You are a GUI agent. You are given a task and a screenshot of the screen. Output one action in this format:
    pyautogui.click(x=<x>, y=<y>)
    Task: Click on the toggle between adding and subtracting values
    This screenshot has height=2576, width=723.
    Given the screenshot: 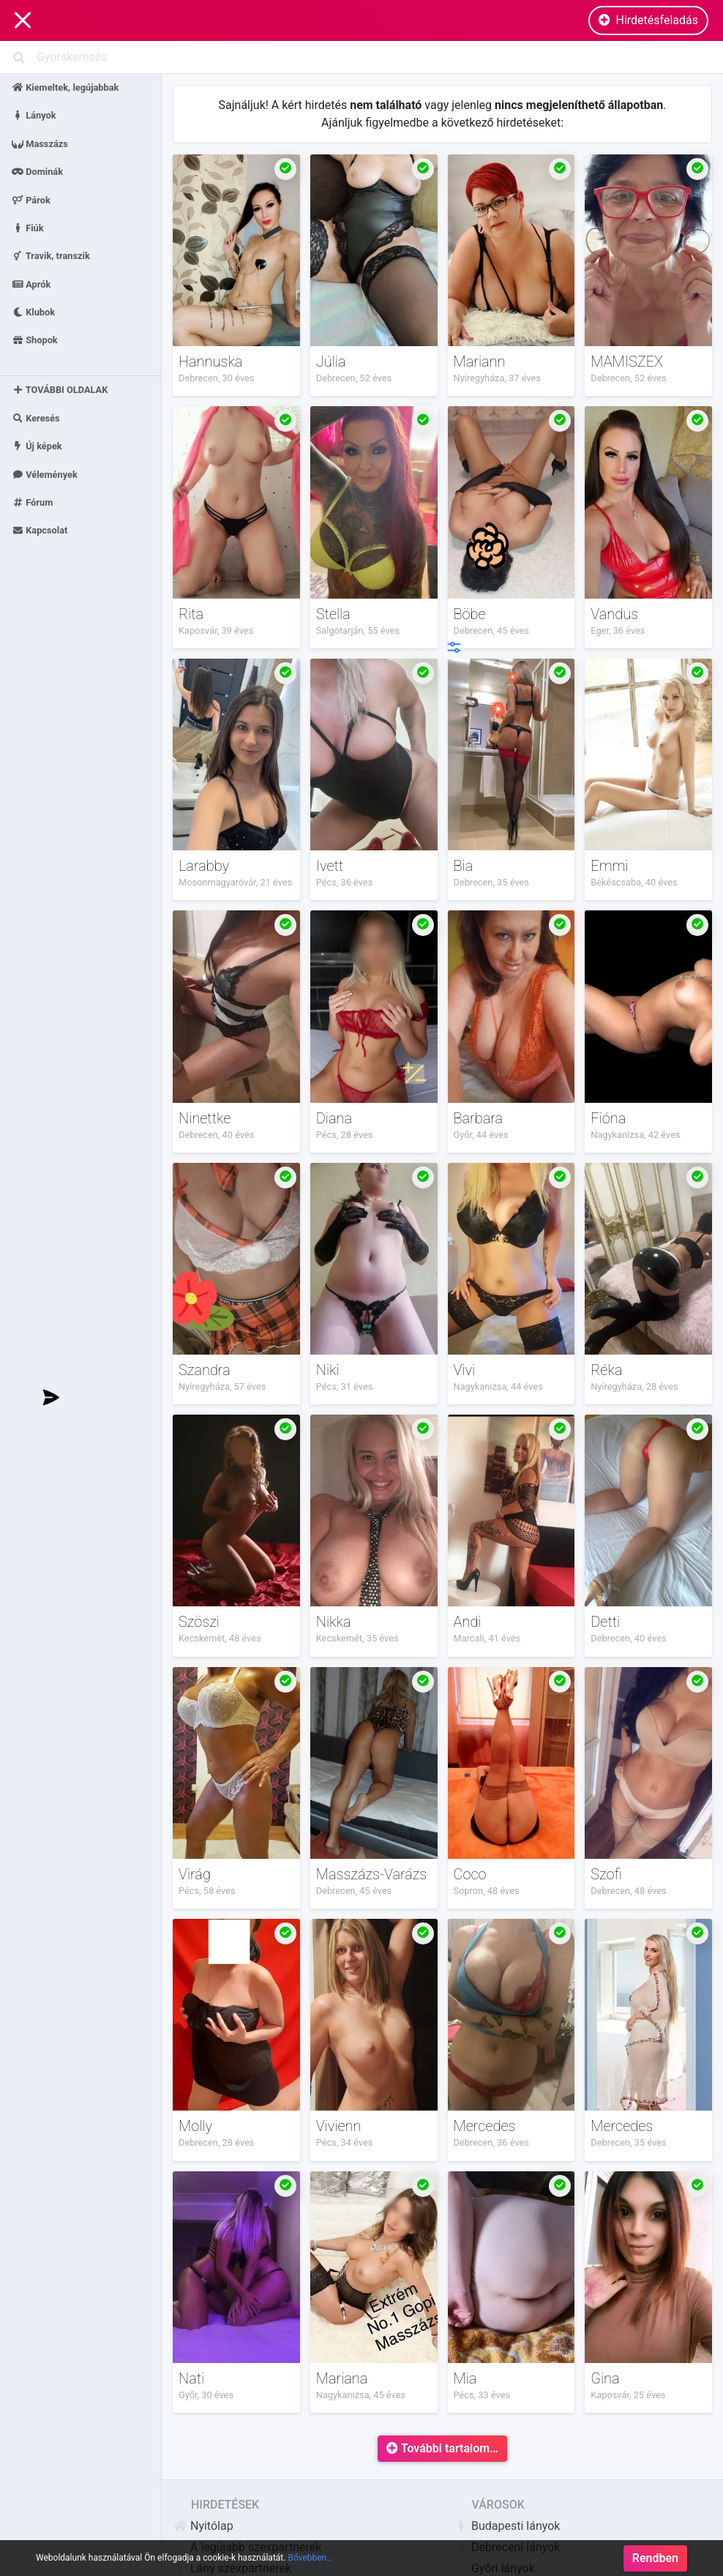 What is the action you would take?
    pyautogui.click(x=414, y=1074)
    